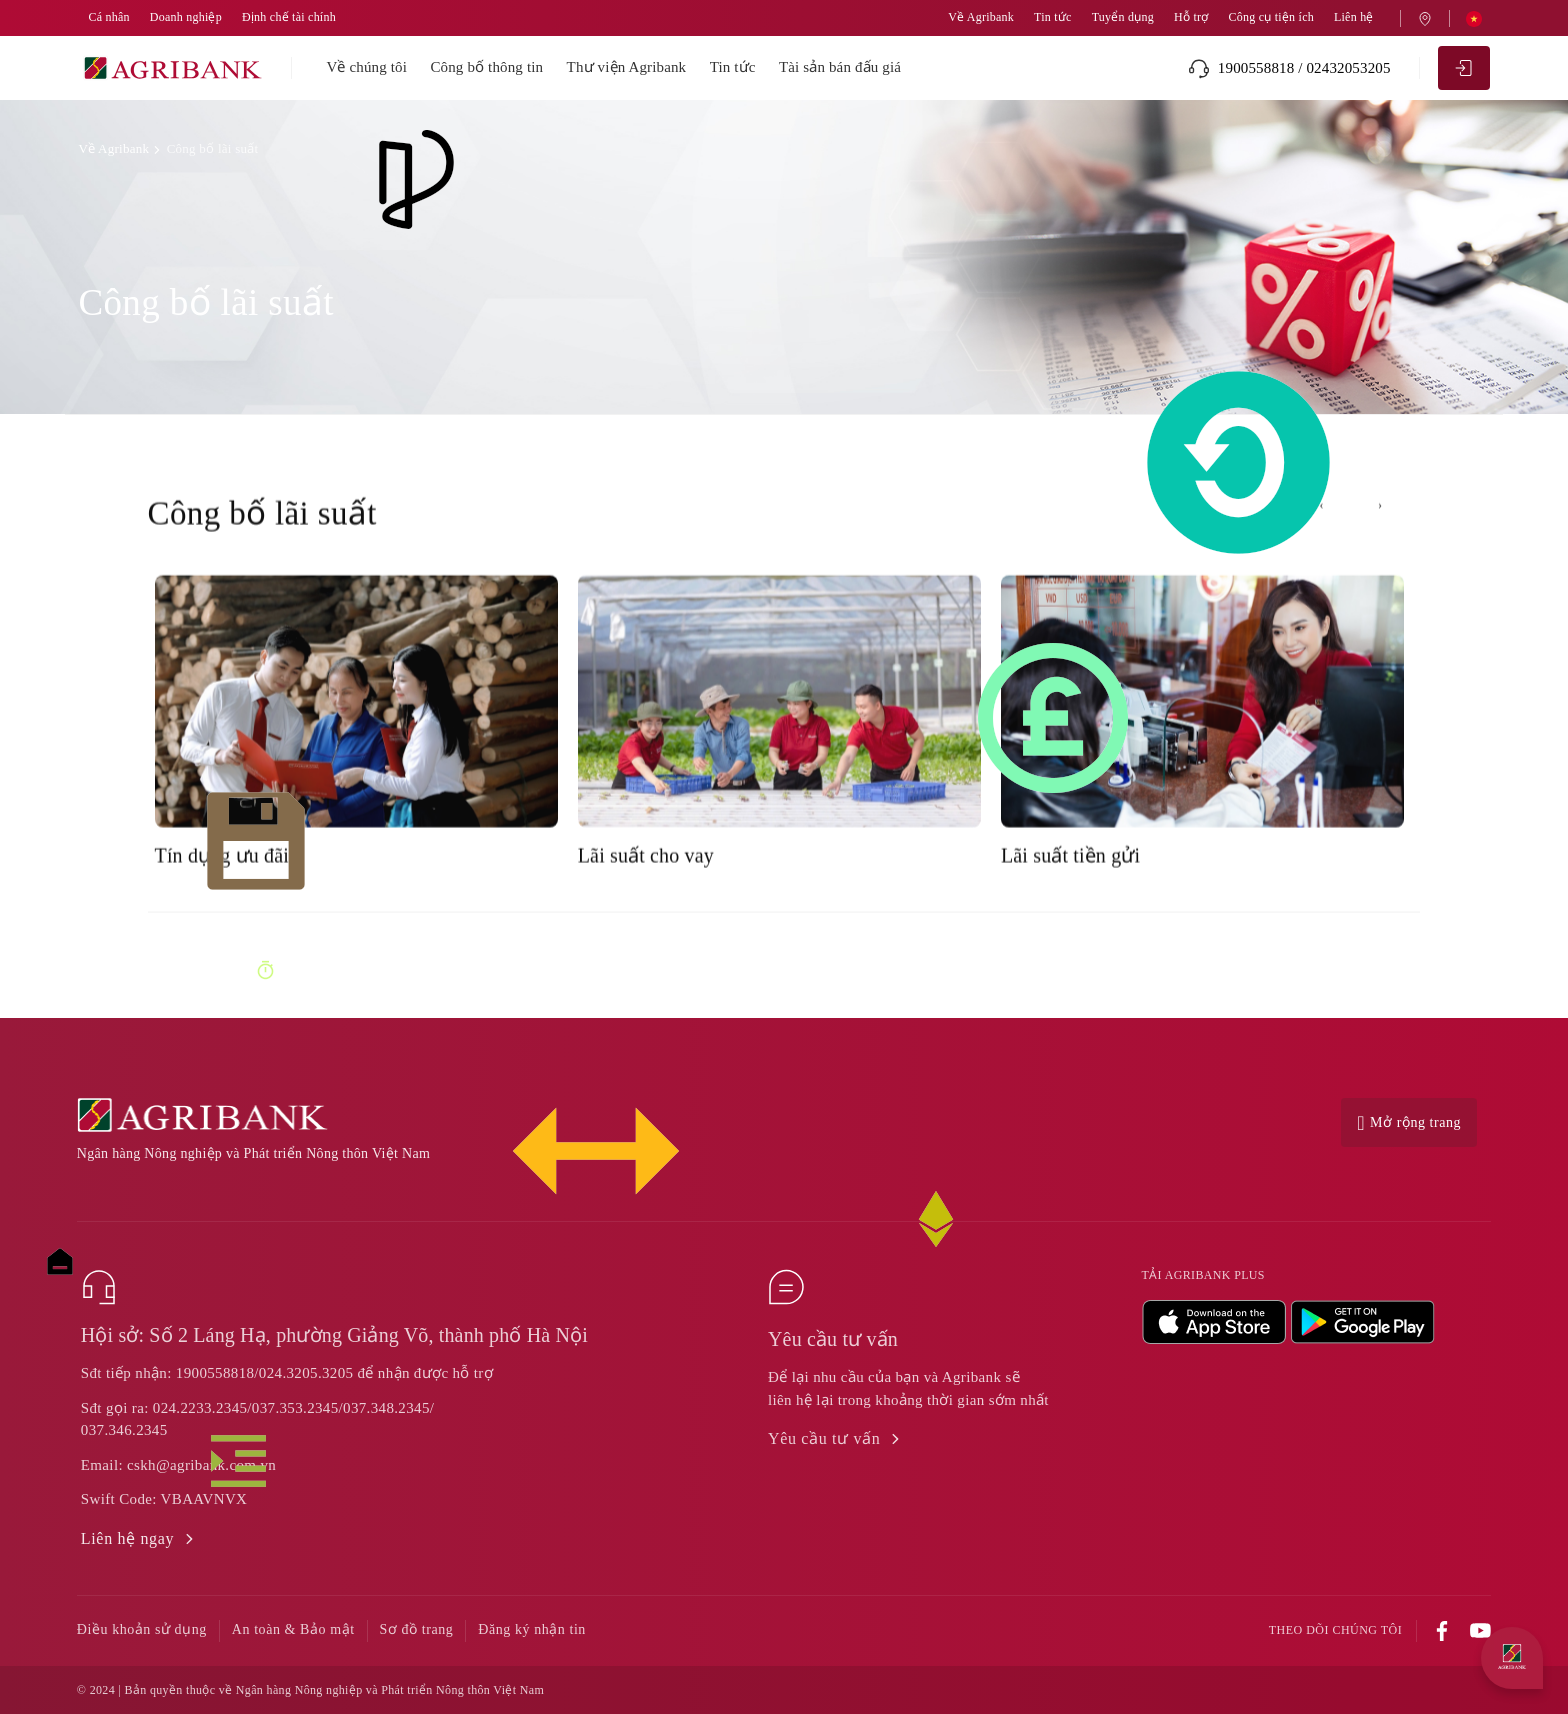  I want to click on start or set a timer, so click(265, 970).